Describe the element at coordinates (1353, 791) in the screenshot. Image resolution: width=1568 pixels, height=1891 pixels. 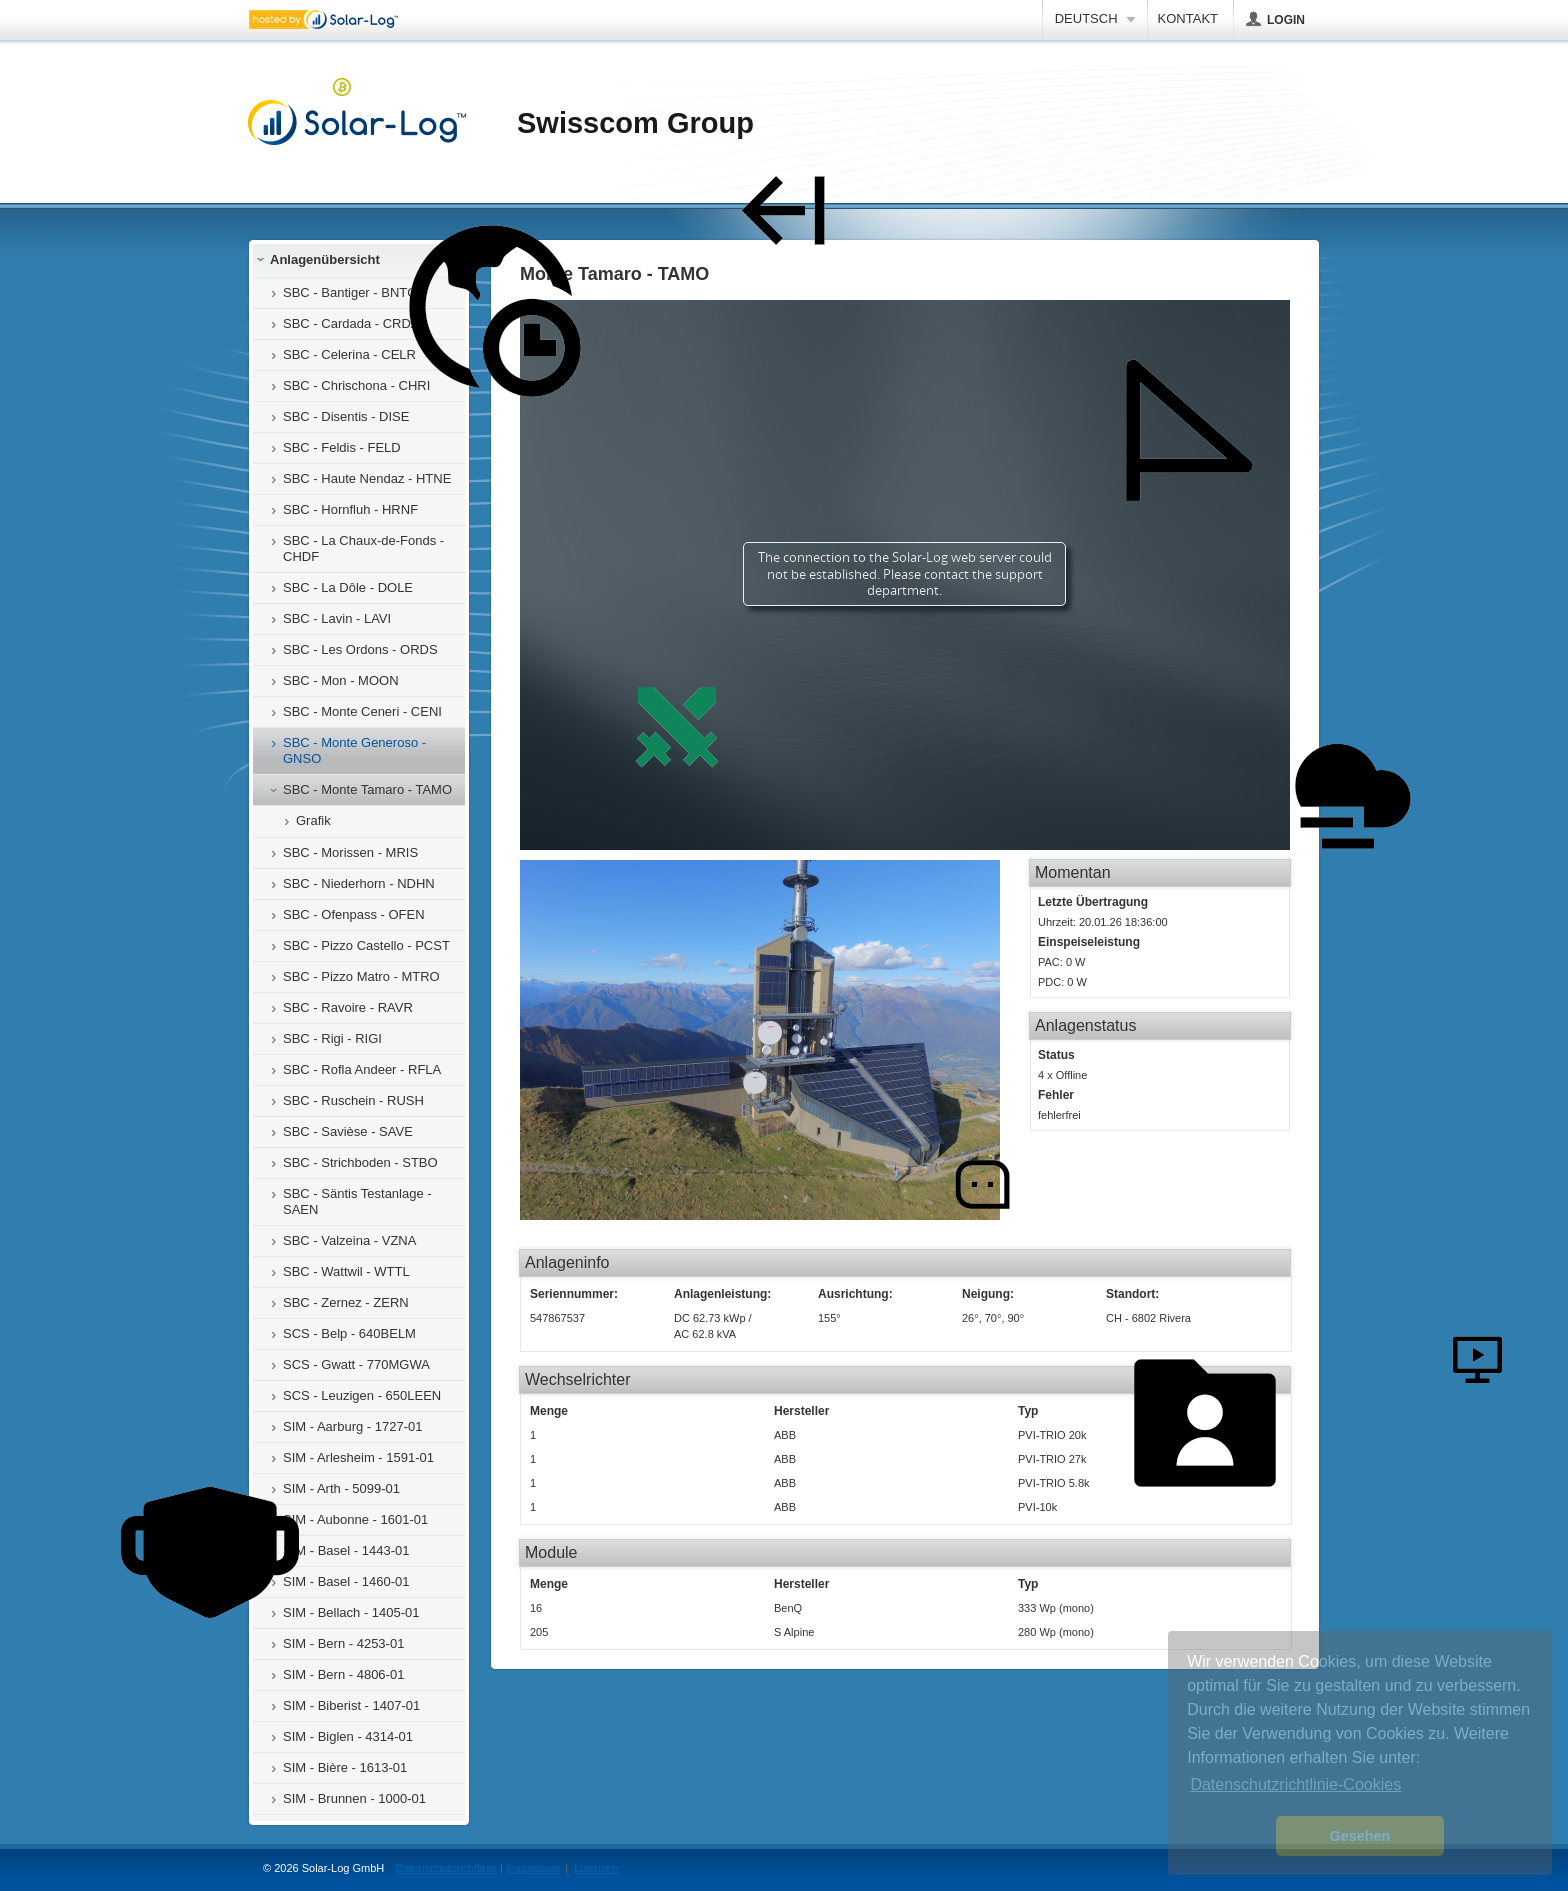
I see `indicates windy weather conditions` at that location.